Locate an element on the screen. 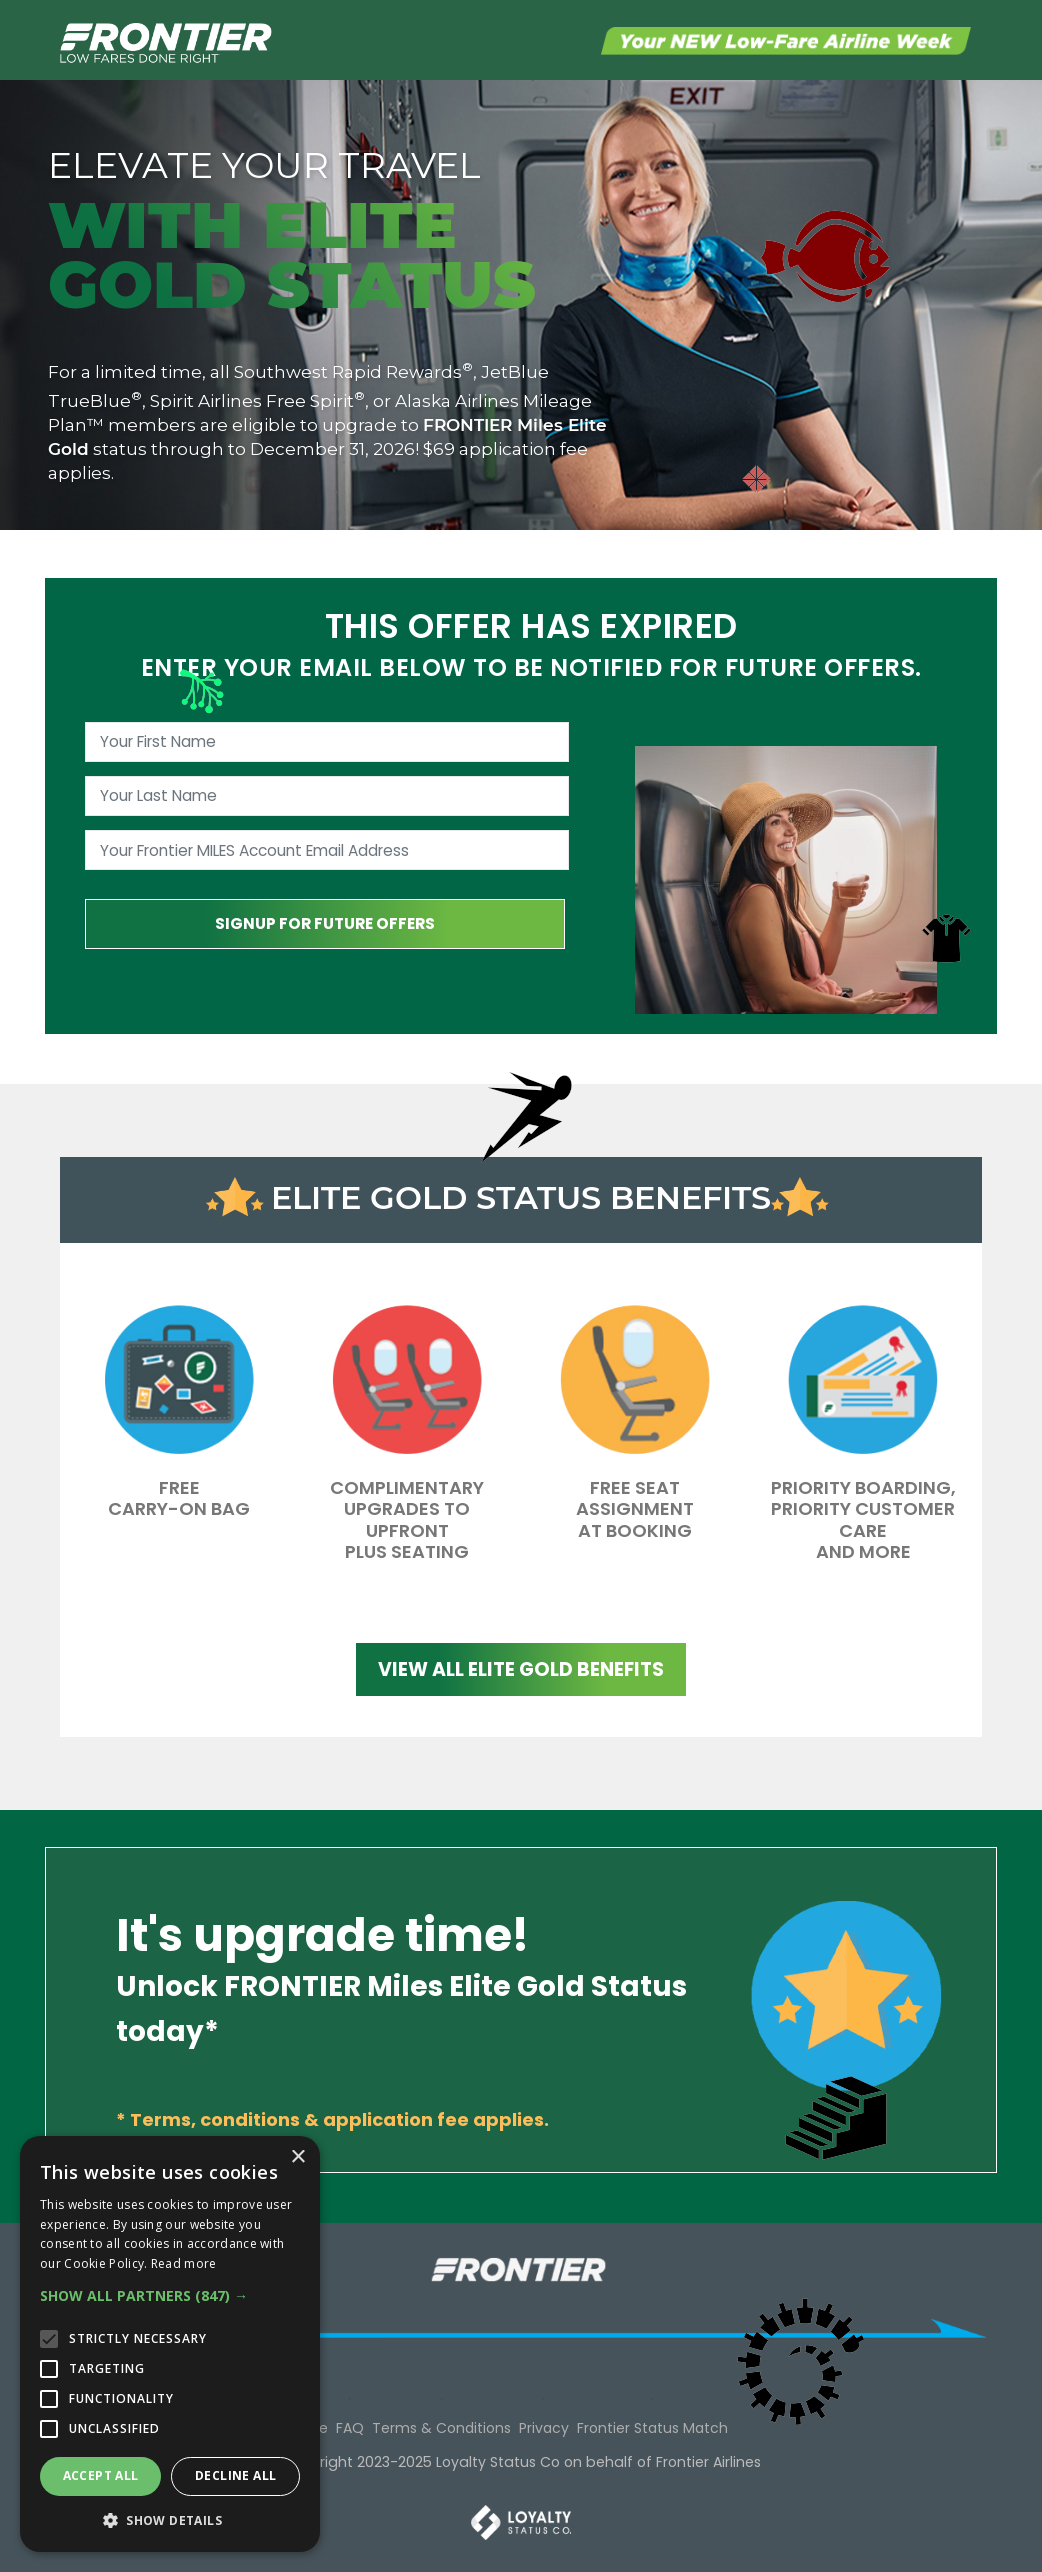 This screenshot has width=1042, height=2572. activate sprint or run mode is located at coordinates (526, 1118).